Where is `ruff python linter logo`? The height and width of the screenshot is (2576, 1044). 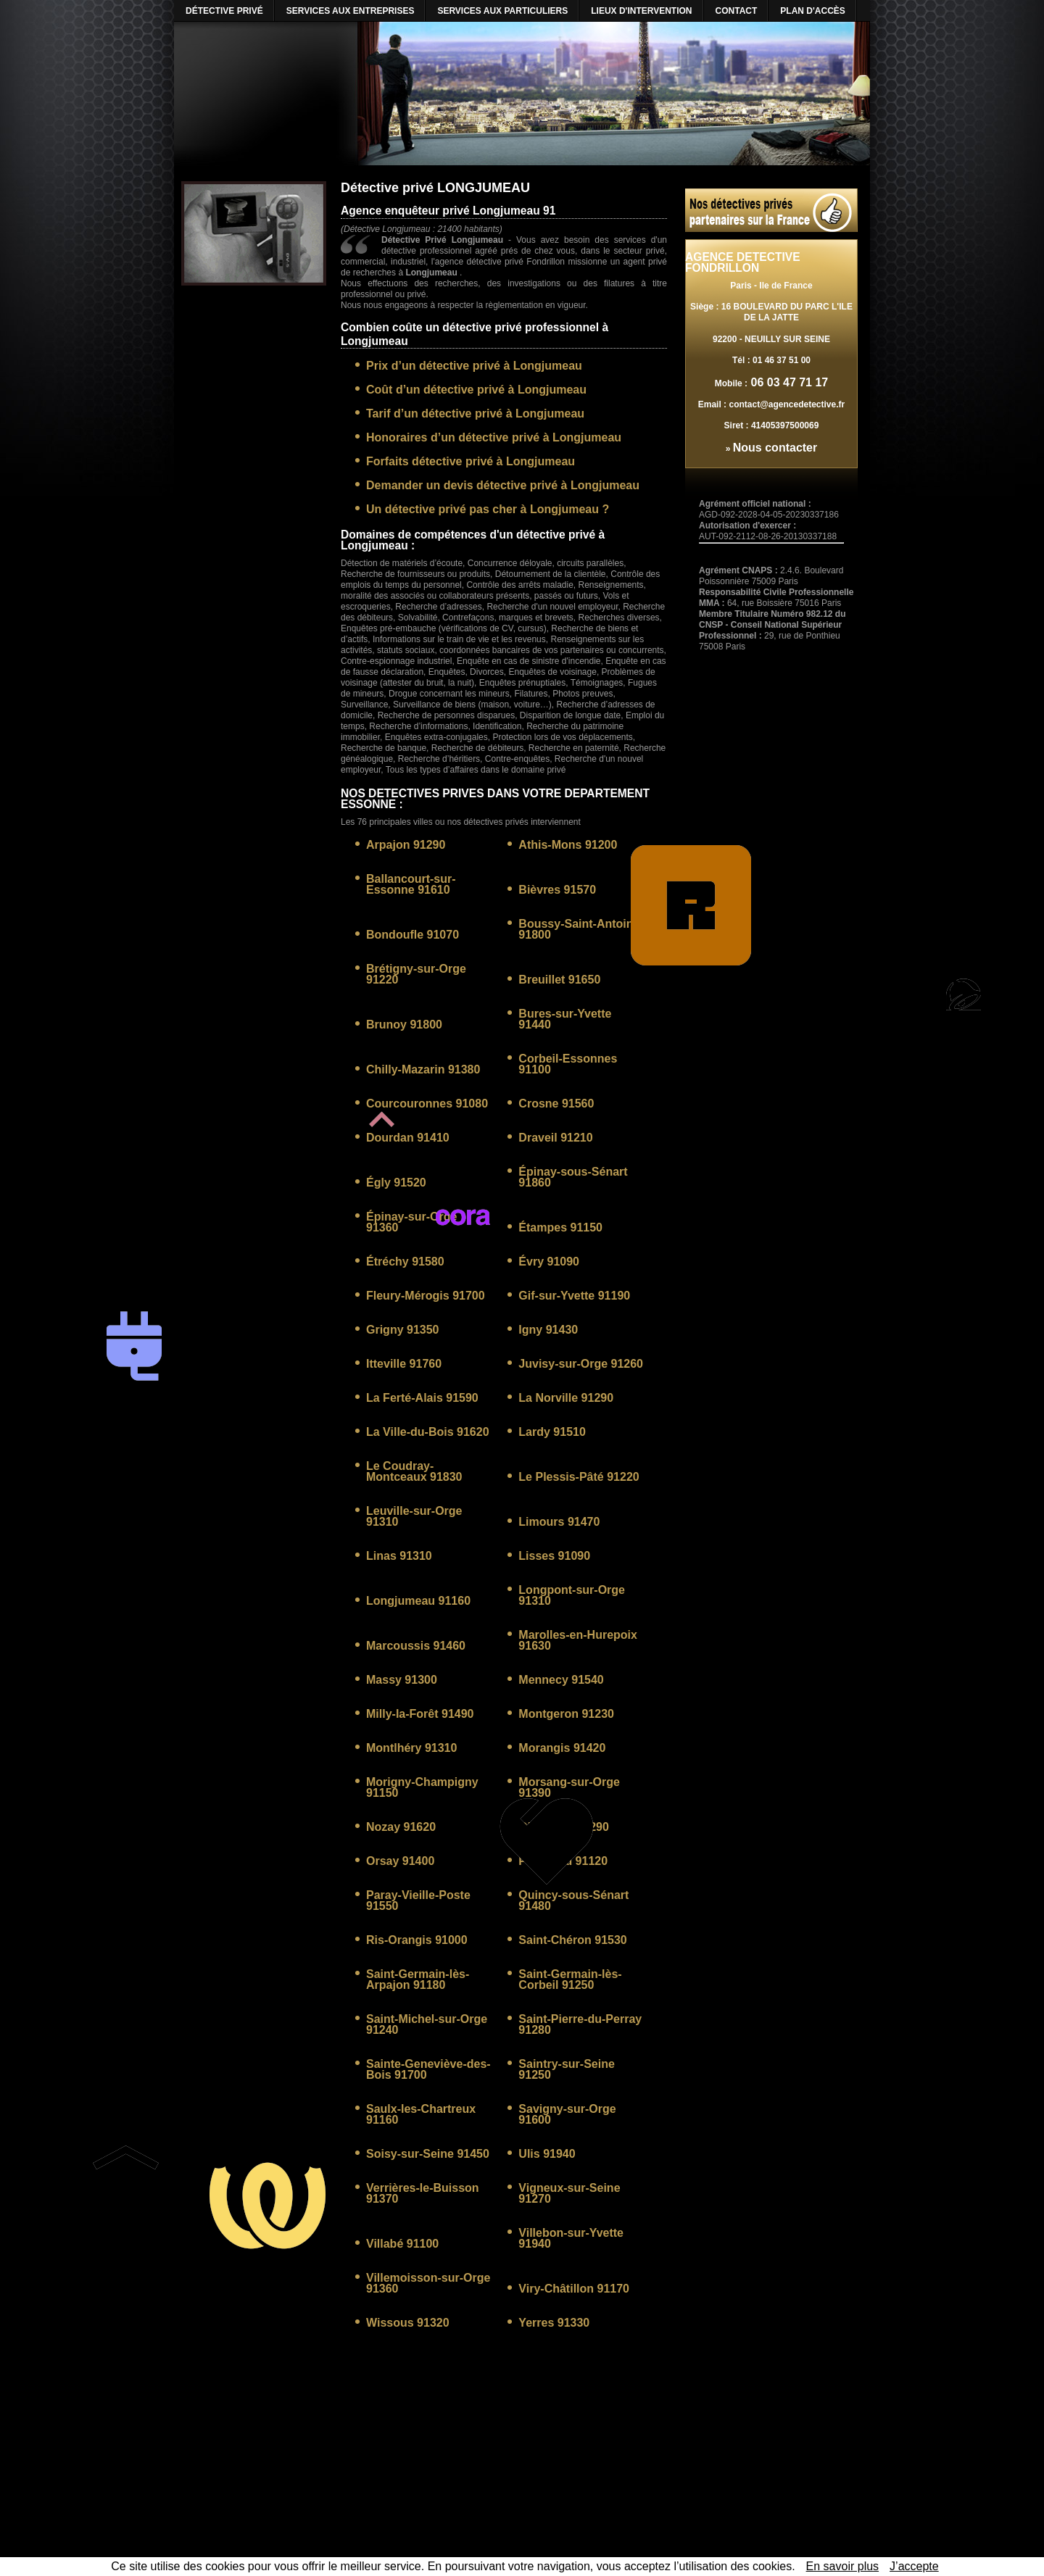
ruff python linter logo is located at coordinates (691, 905).